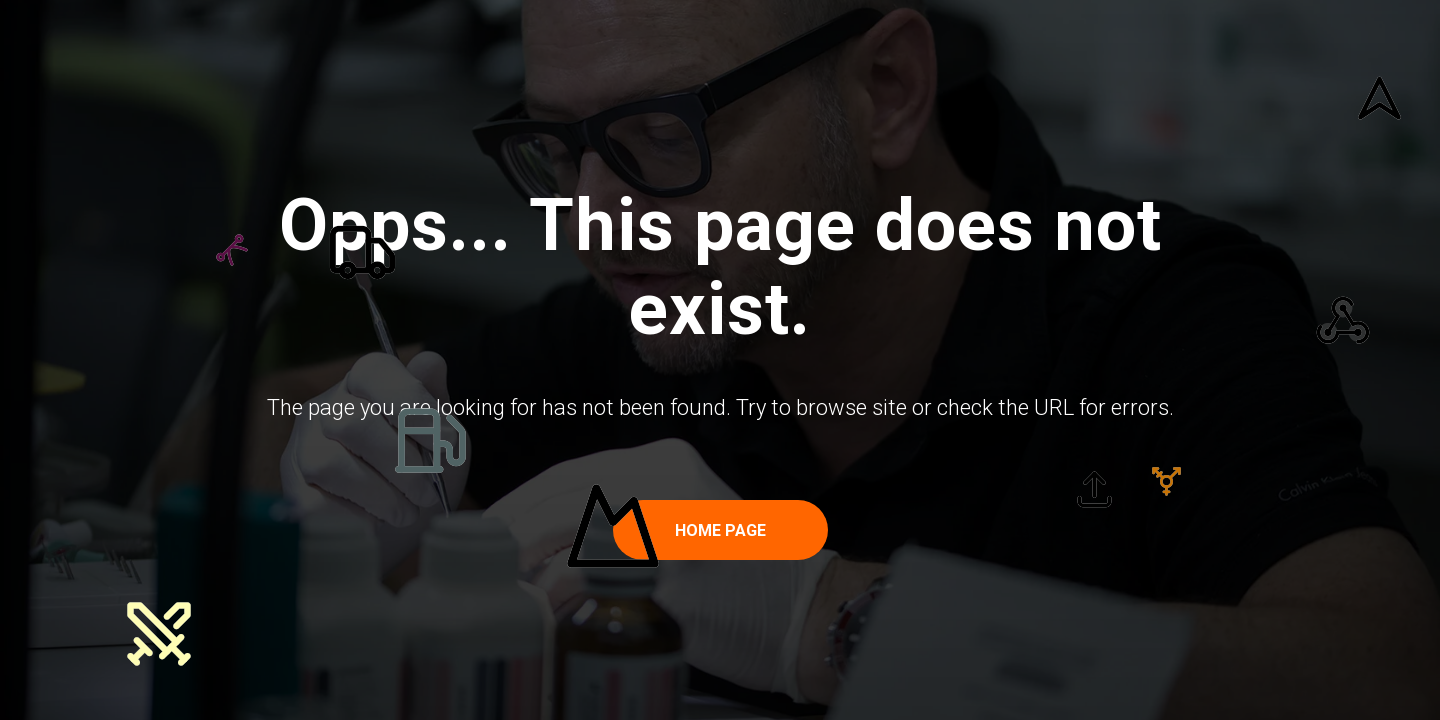  What do you see at coordinates (430, 440) in the screenshot?
I see `find nearby gas stations` at bounding box center [430, 440].